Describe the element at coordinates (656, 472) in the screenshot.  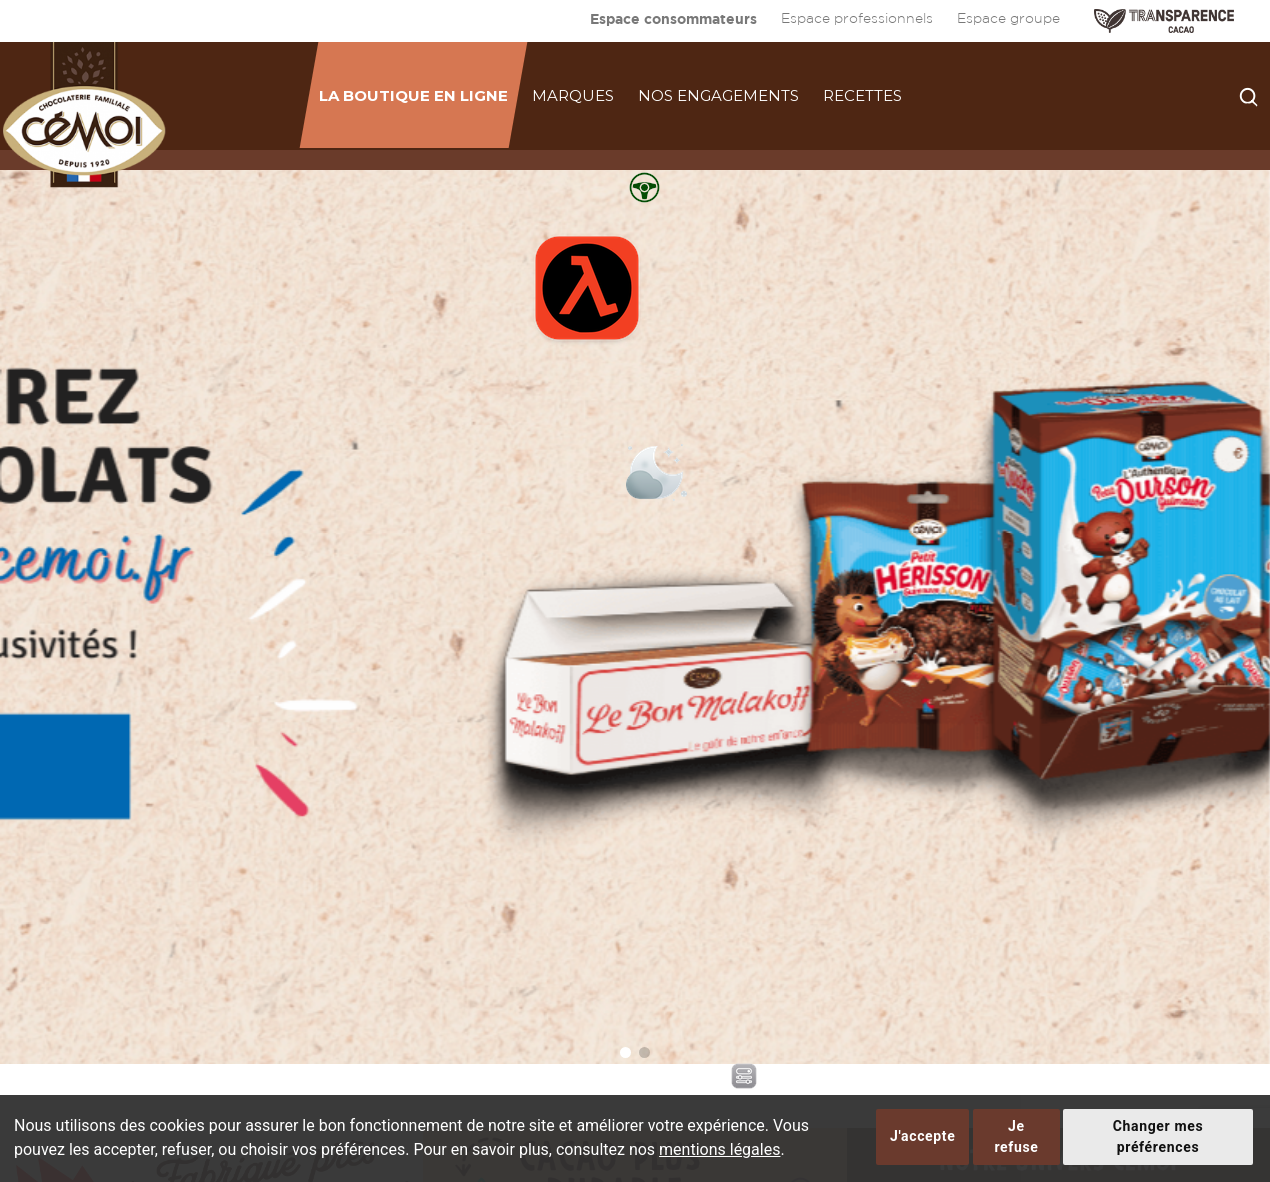
I see `indicates partly cloudy conditions at night` at that location.